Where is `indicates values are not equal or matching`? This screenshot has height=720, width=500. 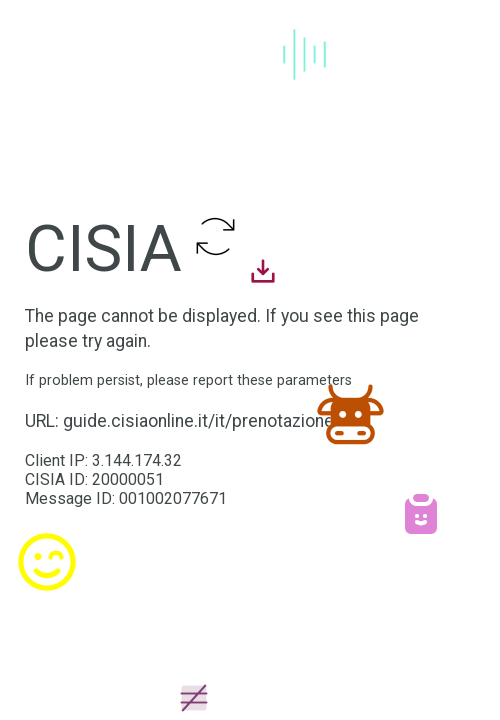
indicates values are not equal or matching is located at coordinates (194, 698).